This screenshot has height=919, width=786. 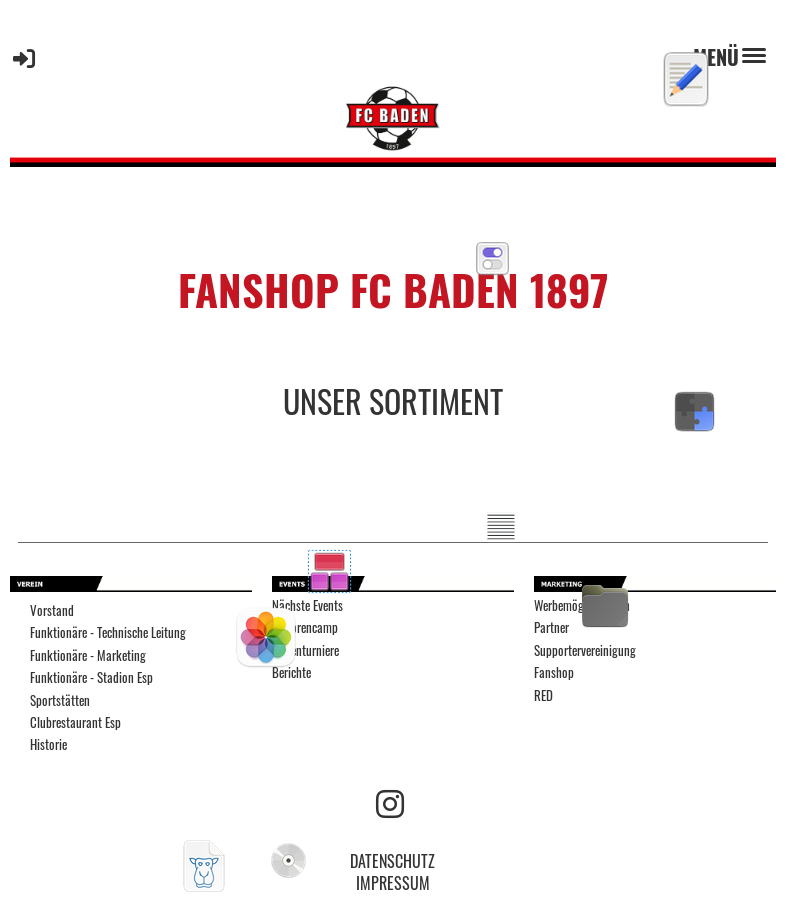 What do you see at coordinates (288, 860) in the screenshot?
I see `access CD/DVD drive or disc contents` at bounding box center [288, 860].